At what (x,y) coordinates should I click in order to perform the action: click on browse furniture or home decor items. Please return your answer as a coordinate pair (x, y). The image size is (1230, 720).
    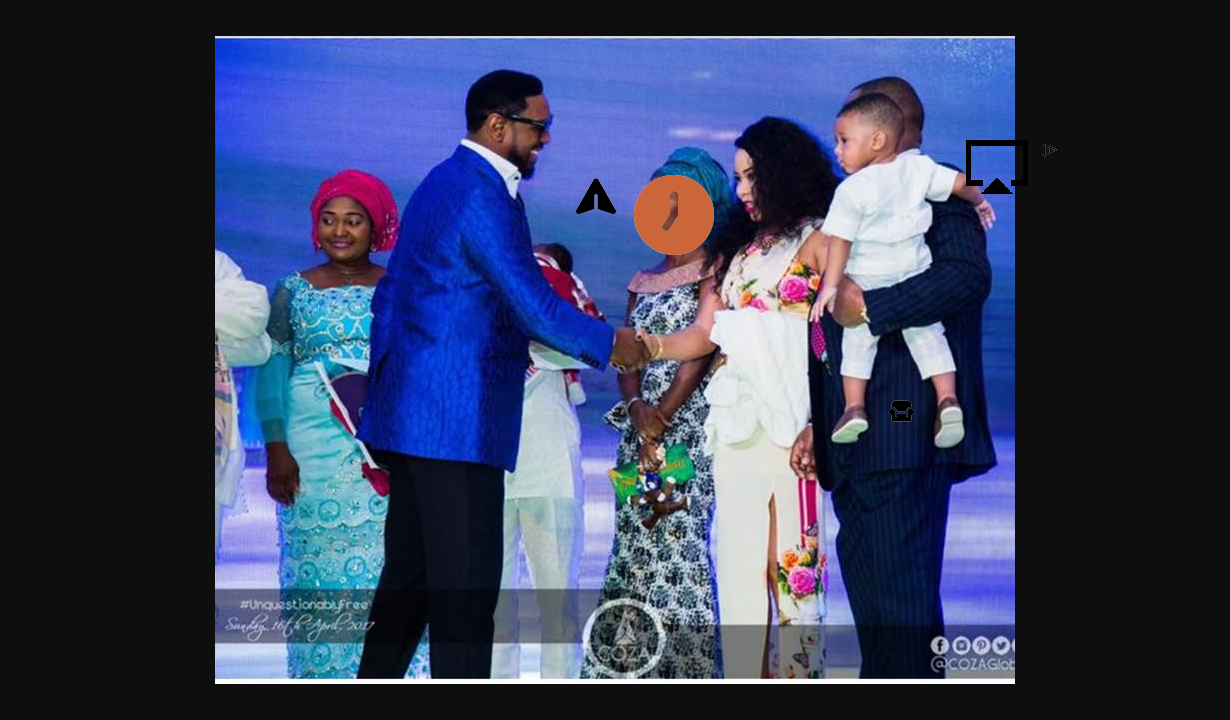
    Looking at the image, I should click on (901, 411).